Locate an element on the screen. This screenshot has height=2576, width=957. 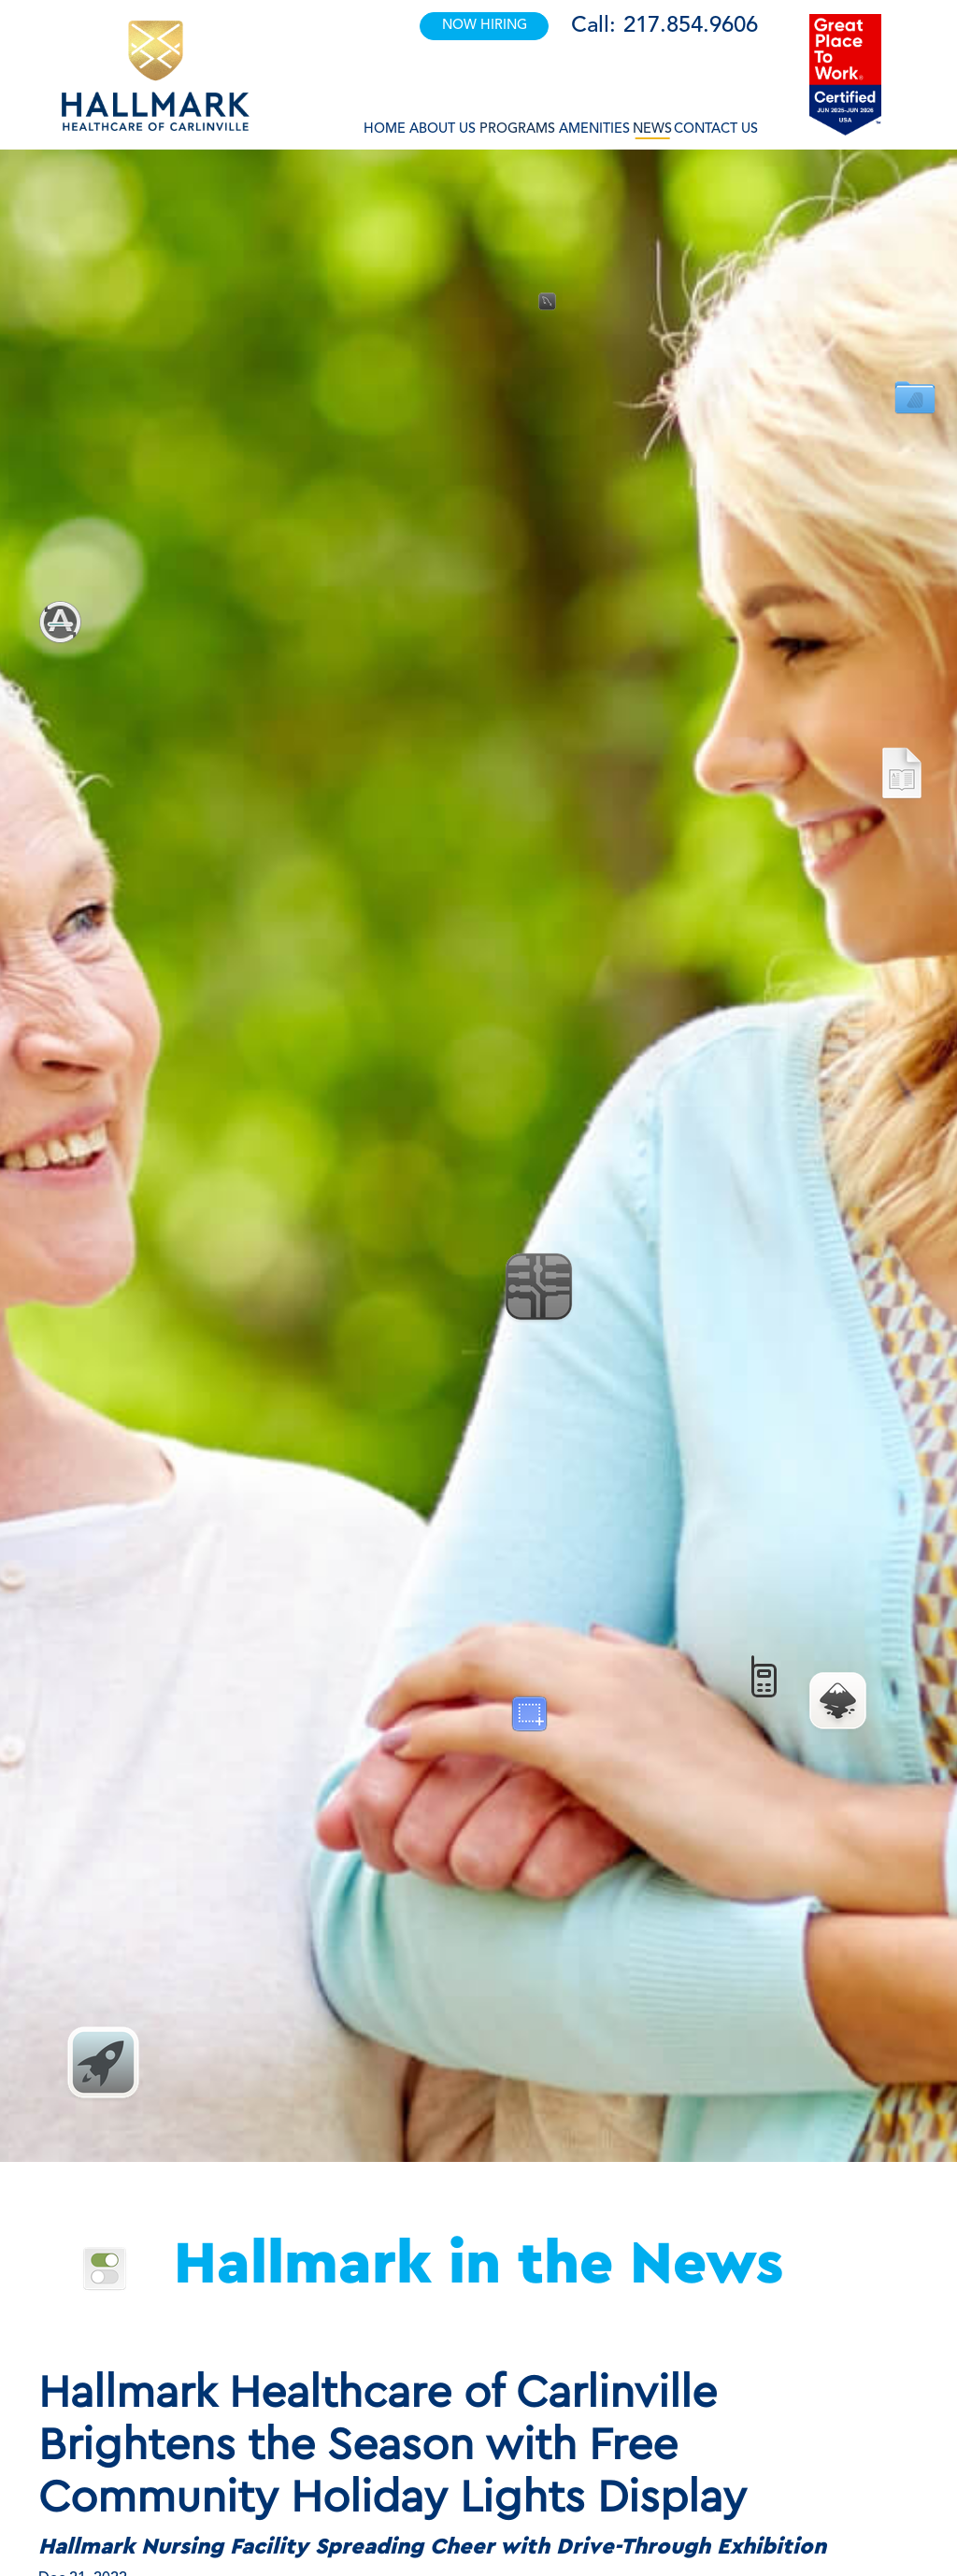
open affinity publisher project folder is located at coordinates (915, 397).